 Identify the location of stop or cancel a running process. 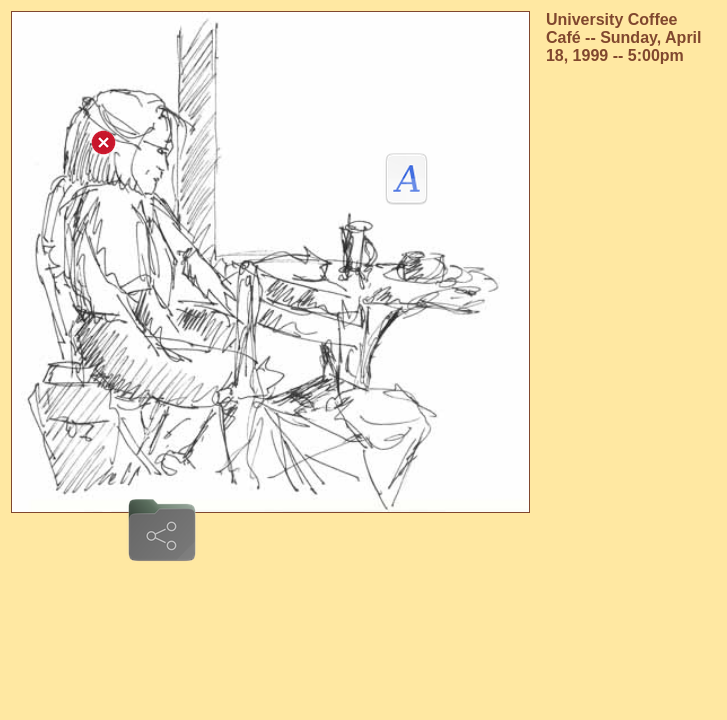
(103, 142).